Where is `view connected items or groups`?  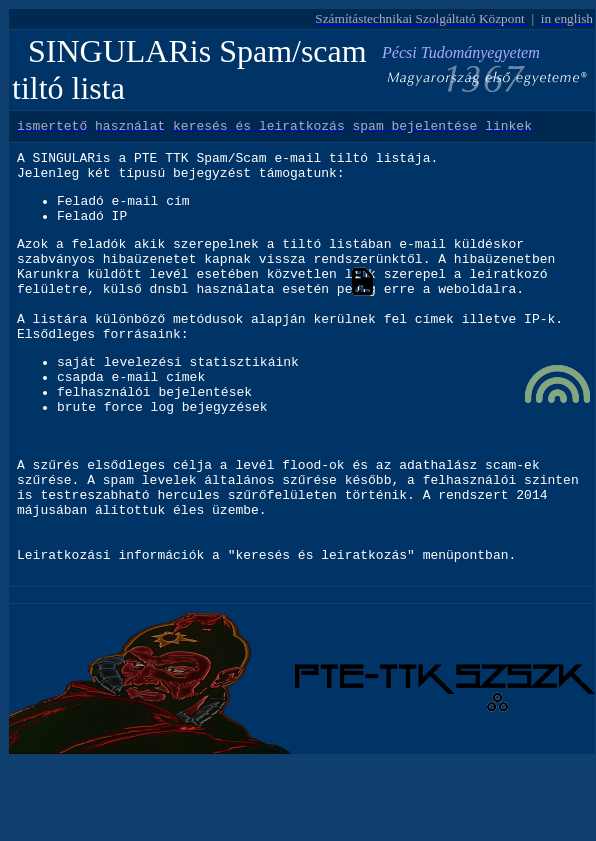
view connected items or groups is located at coordinates (497, 702).